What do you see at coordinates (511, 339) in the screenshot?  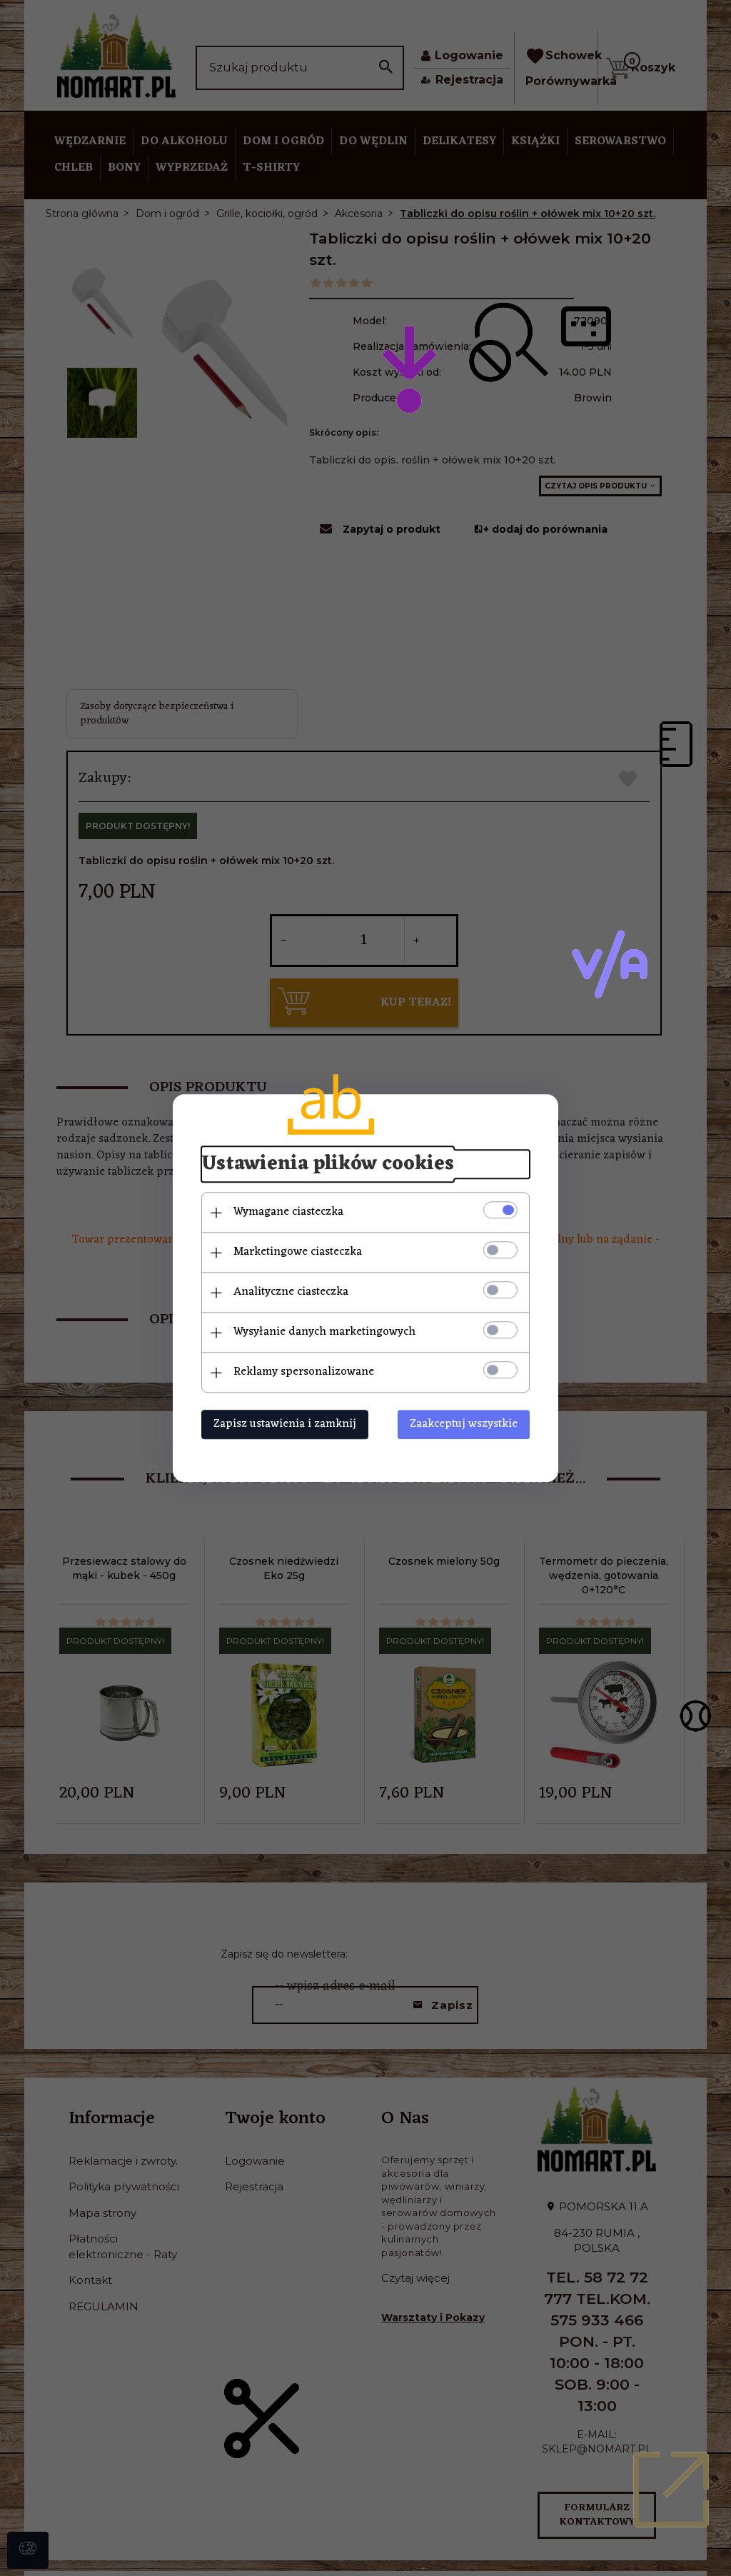 I see `stop or cancel the current search` at bounding box center [511, 339].